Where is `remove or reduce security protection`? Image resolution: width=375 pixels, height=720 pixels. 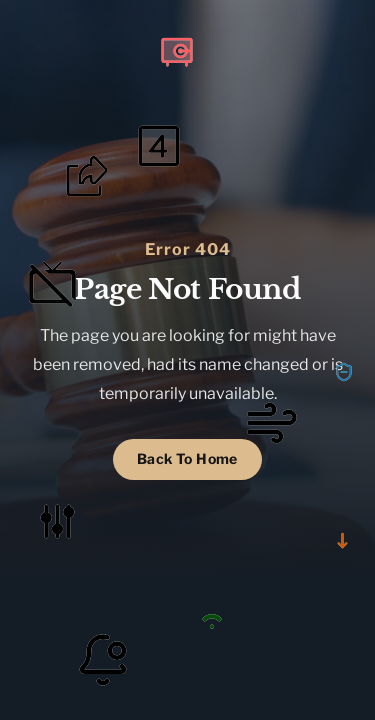
remove or reduce security protection is located at coordinates (344, 372).